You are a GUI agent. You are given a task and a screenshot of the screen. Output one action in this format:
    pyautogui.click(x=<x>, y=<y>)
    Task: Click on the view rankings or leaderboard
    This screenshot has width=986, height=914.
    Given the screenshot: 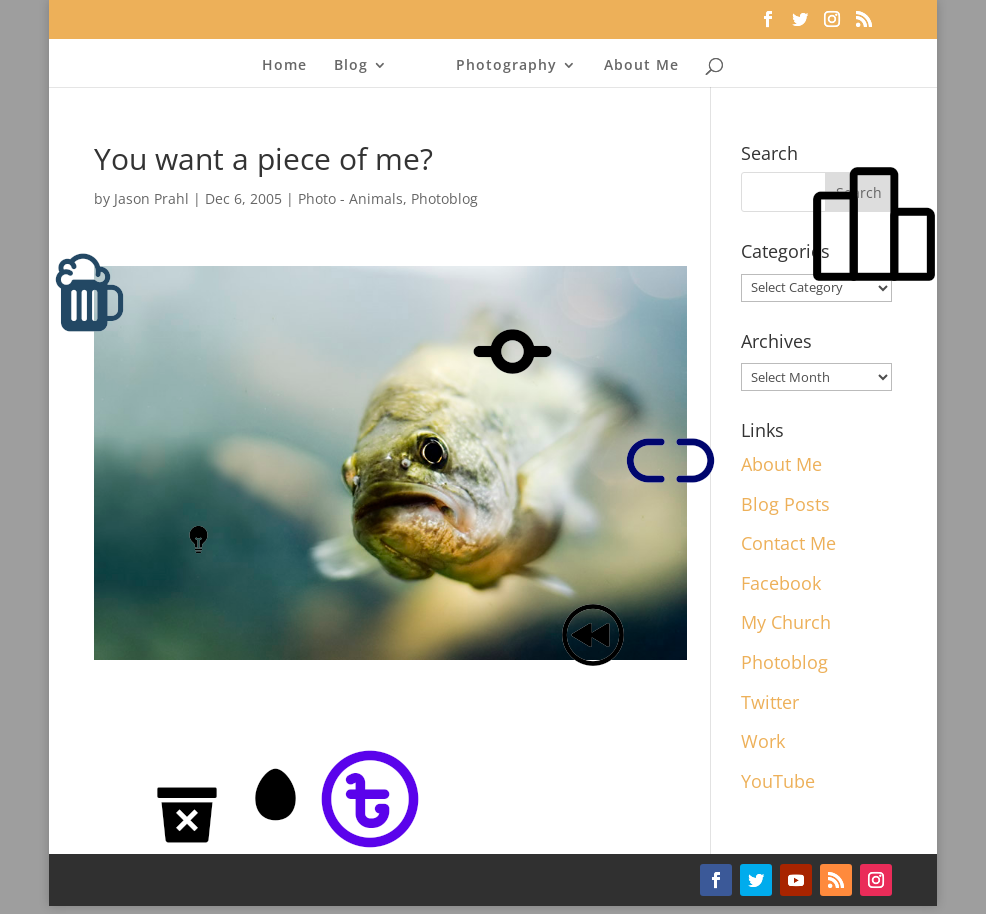 What is the action you would take?
    pyautogui.click(x=874, y=224)
    